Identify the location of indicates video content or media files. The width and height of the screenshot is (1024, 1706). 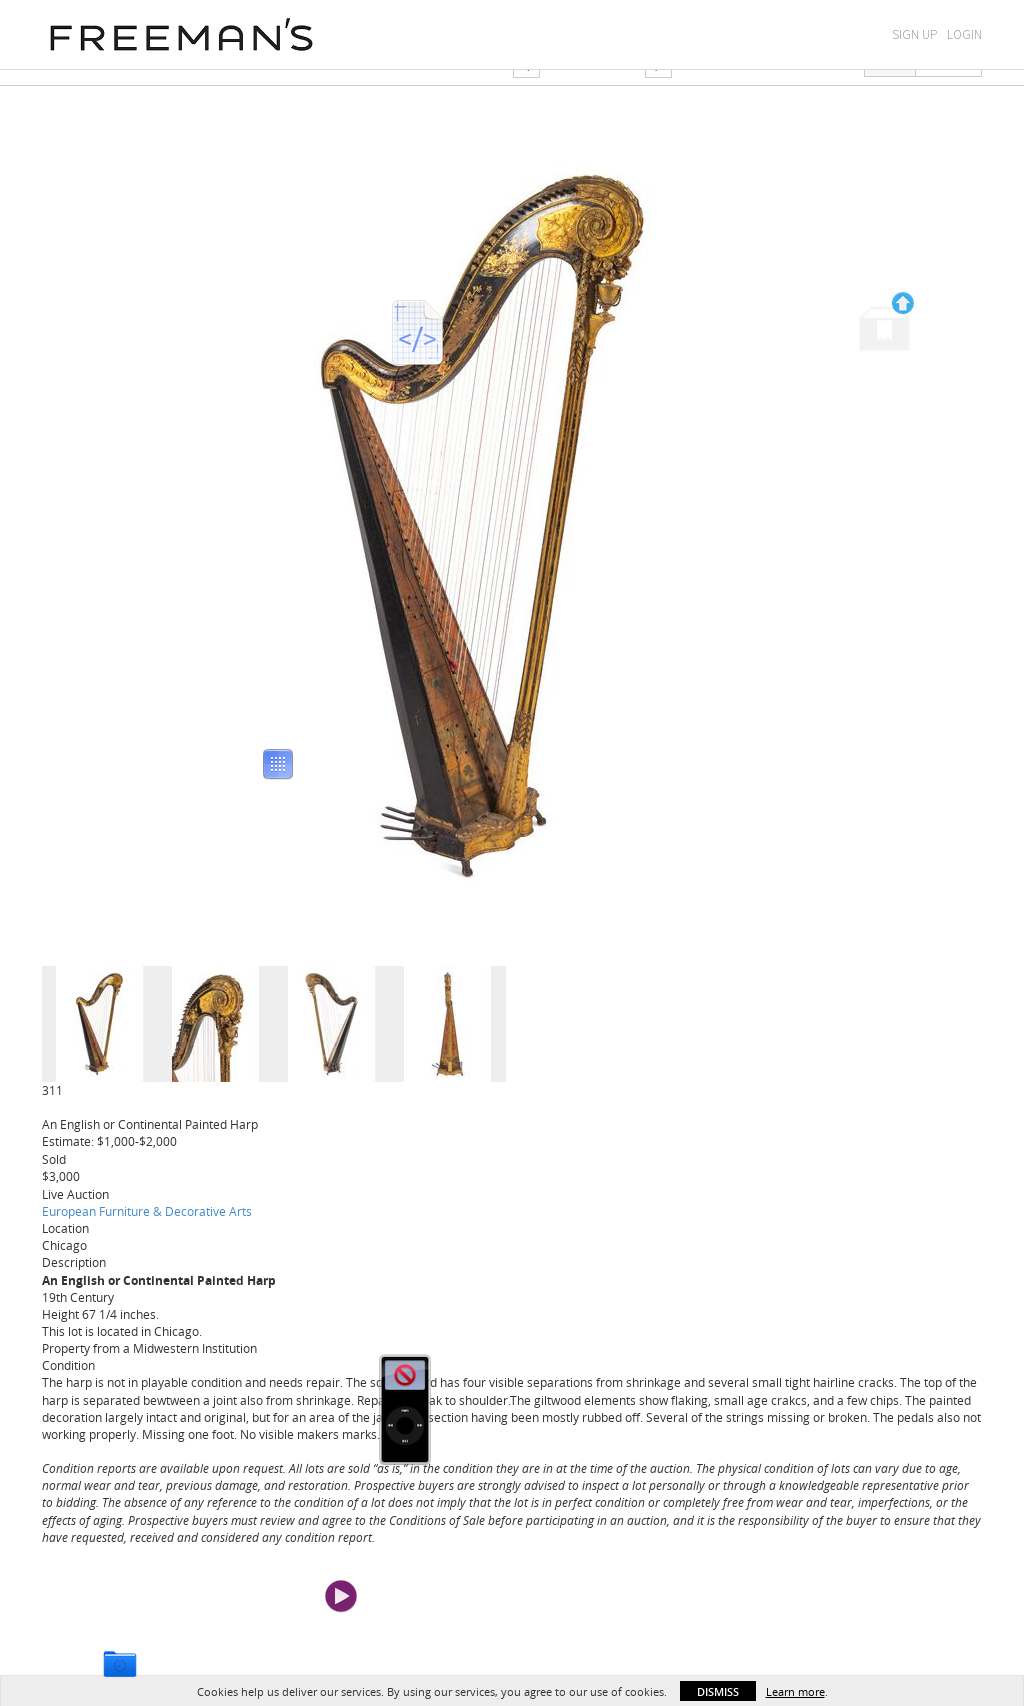
(341, 1596).